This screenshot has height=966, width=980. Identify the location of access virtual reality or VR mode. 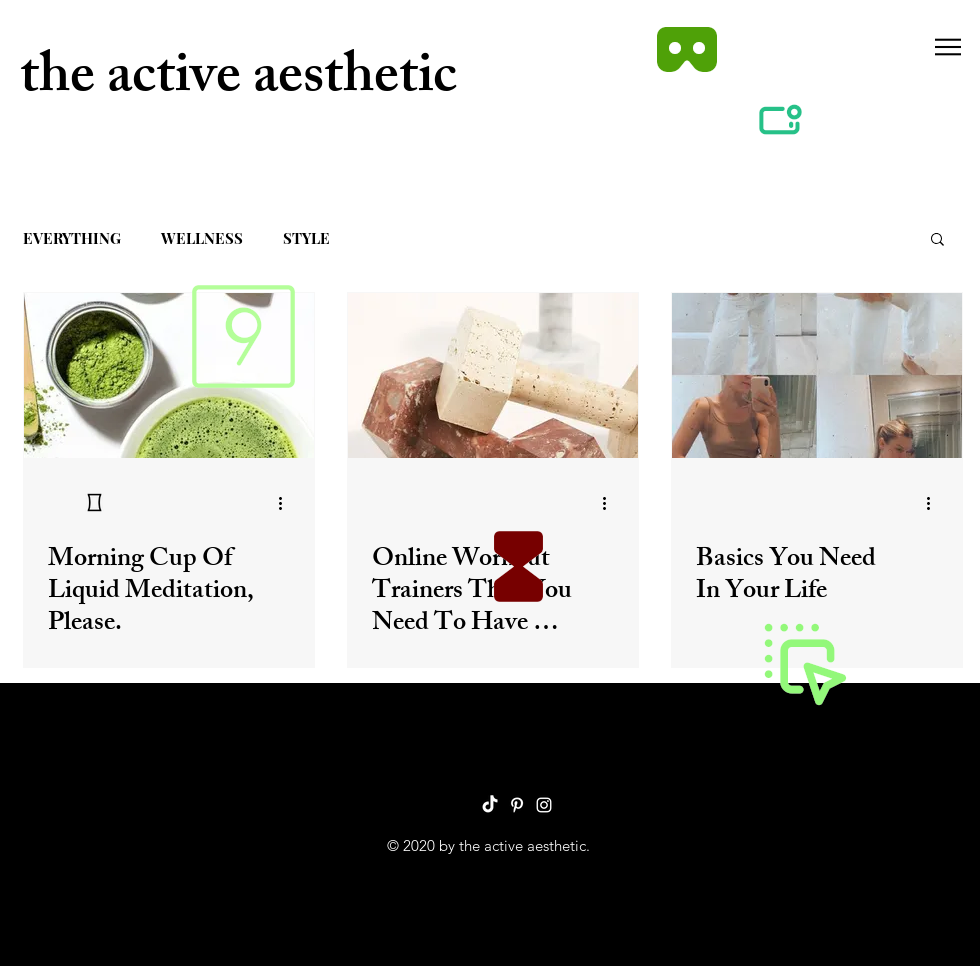
(687, 48).